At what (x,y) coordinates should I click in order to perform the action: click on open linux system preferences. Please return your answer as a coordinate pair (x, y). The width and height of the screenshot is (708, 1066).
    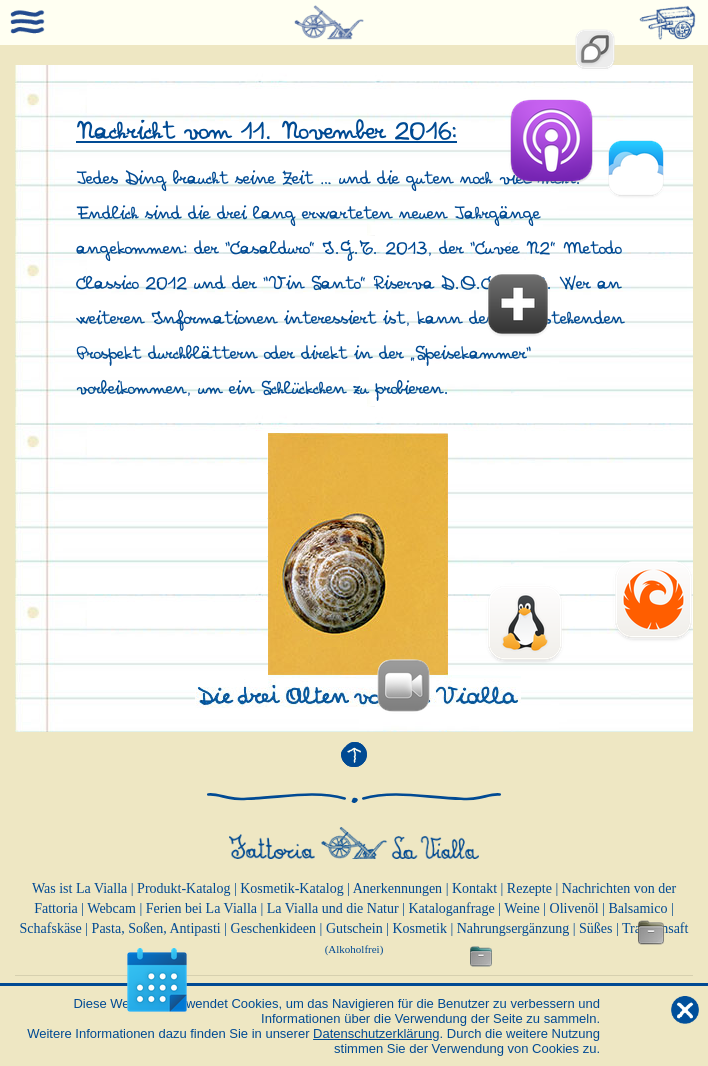
    Looking at the image, I should click on (525, 623).